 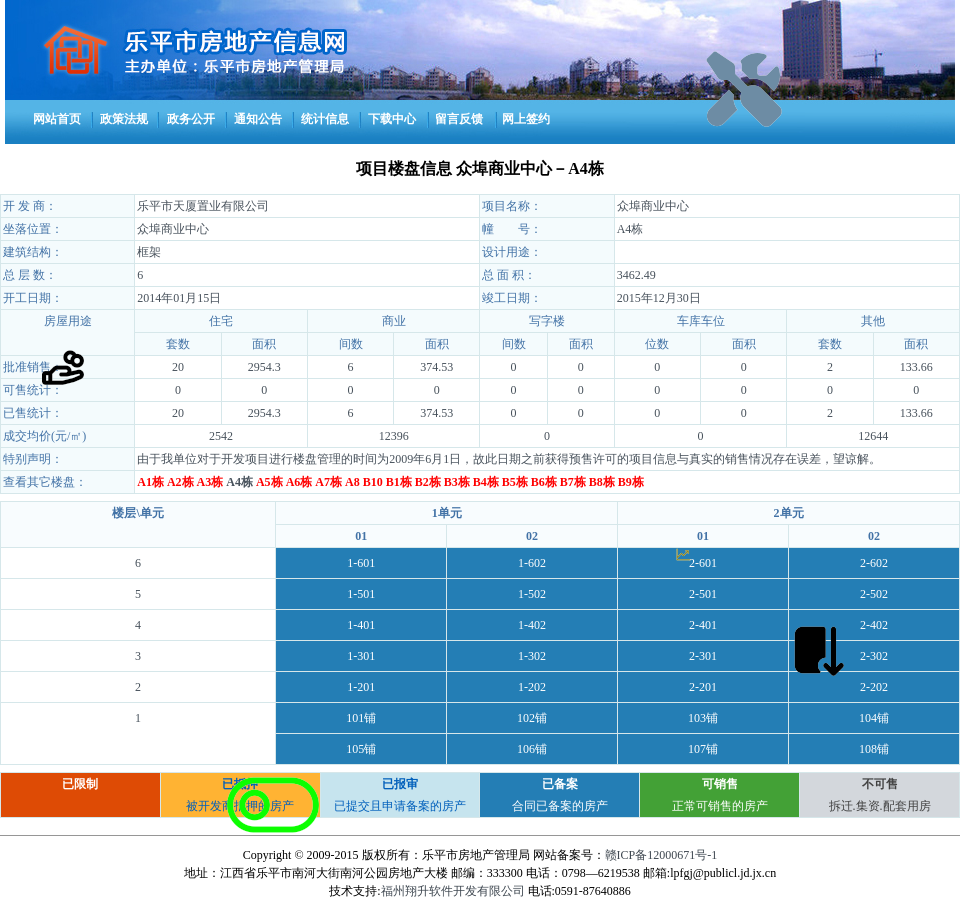 I want to click on toggle switch in off position, so click(x=273, y=805).